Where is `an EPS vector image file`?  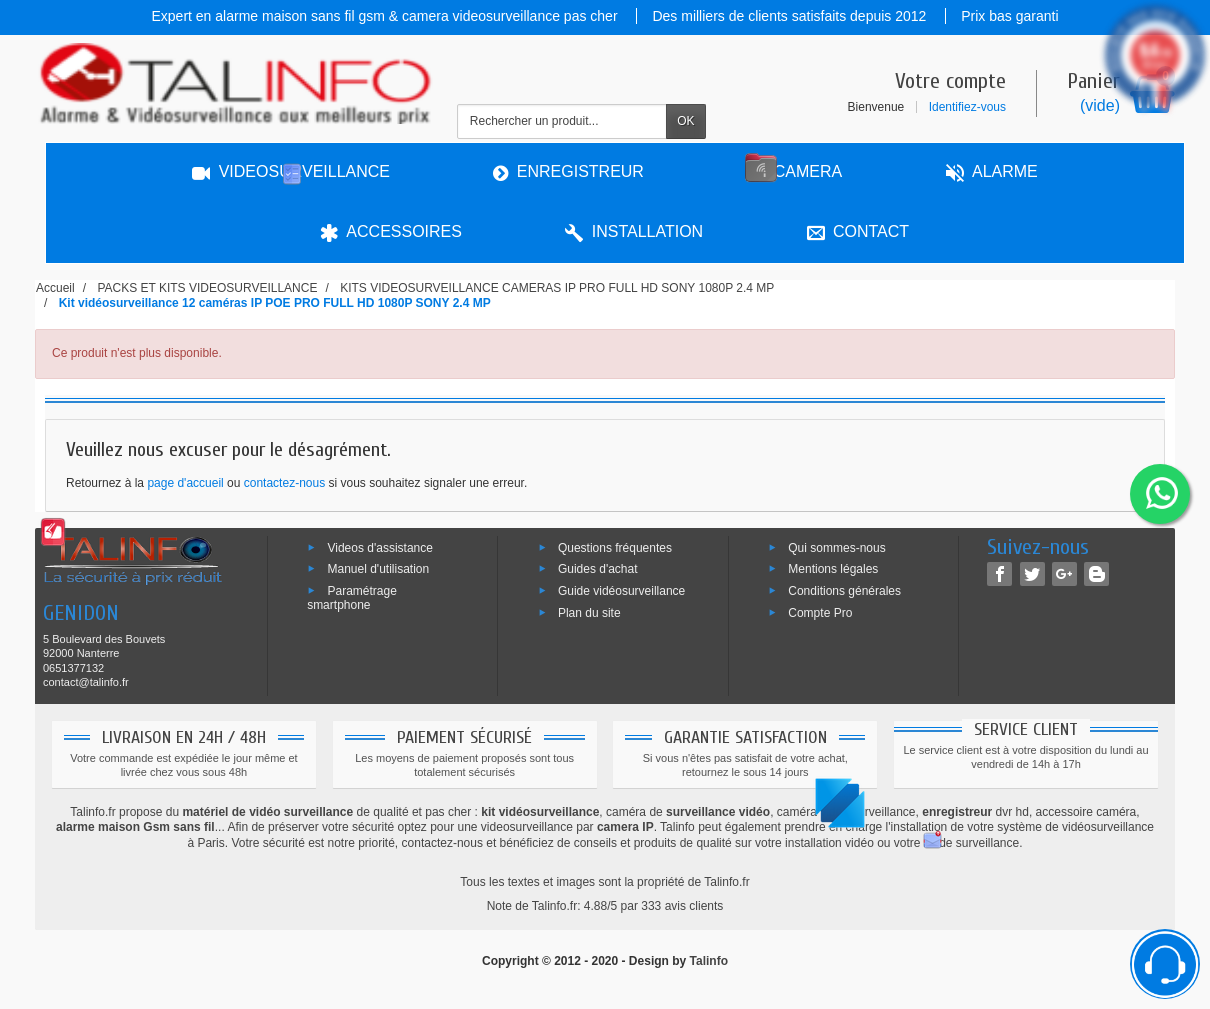 an EPS vector image file is located at coordinates (53, 532).